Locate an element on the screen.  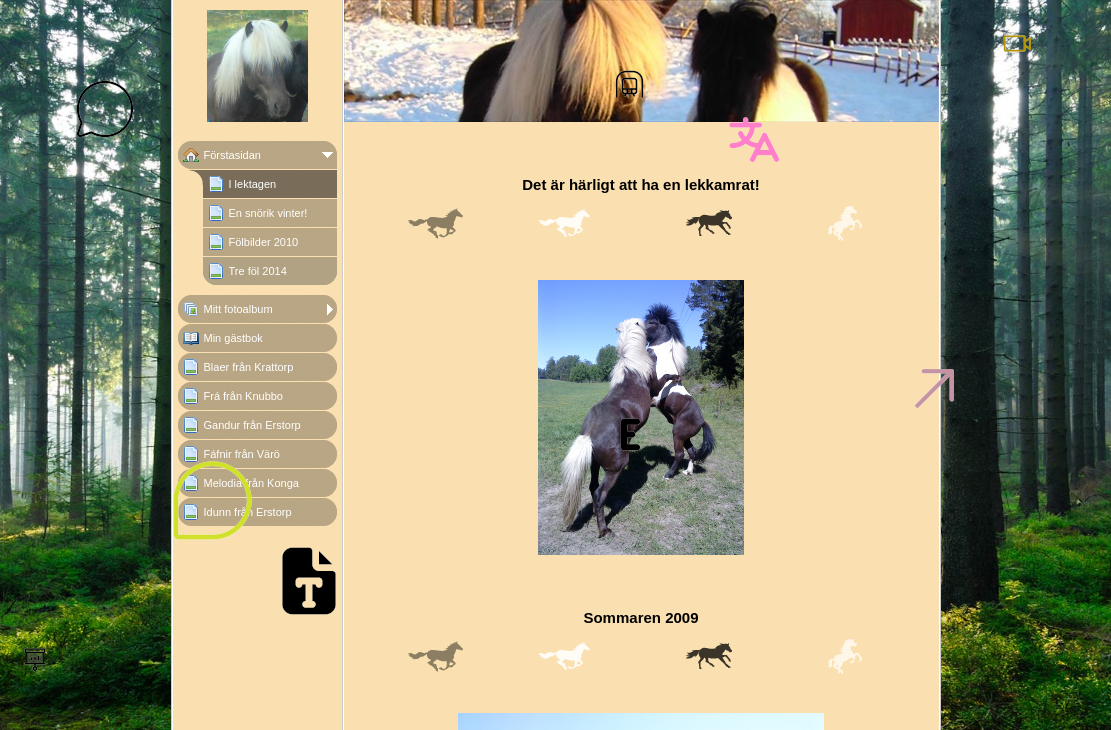
open link in new tab or window is located at coordinates (934, 388).